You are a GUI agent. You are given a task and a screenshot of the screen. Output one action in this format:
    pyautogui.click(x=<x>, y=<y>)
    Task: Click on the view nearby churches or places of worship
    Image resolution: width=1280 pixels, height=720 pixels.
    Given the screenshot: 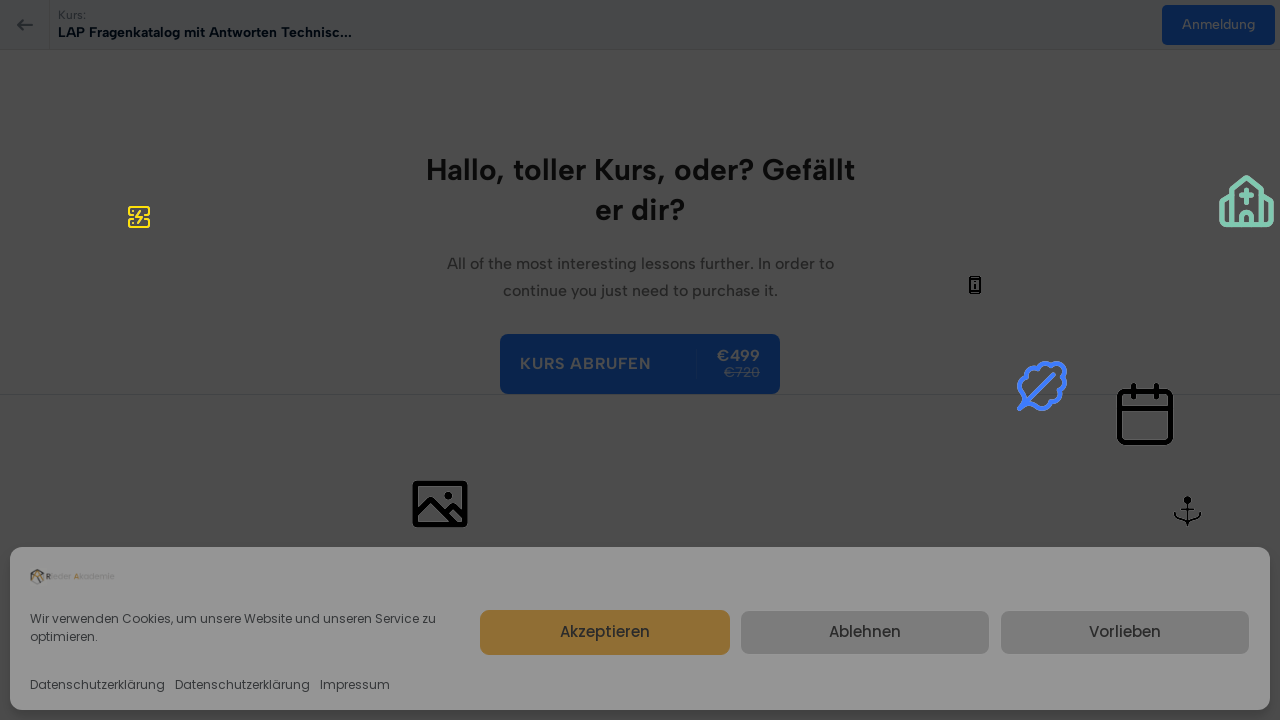 What is the action you would take?
    pyautogui.click(x=1246, y=202)
    